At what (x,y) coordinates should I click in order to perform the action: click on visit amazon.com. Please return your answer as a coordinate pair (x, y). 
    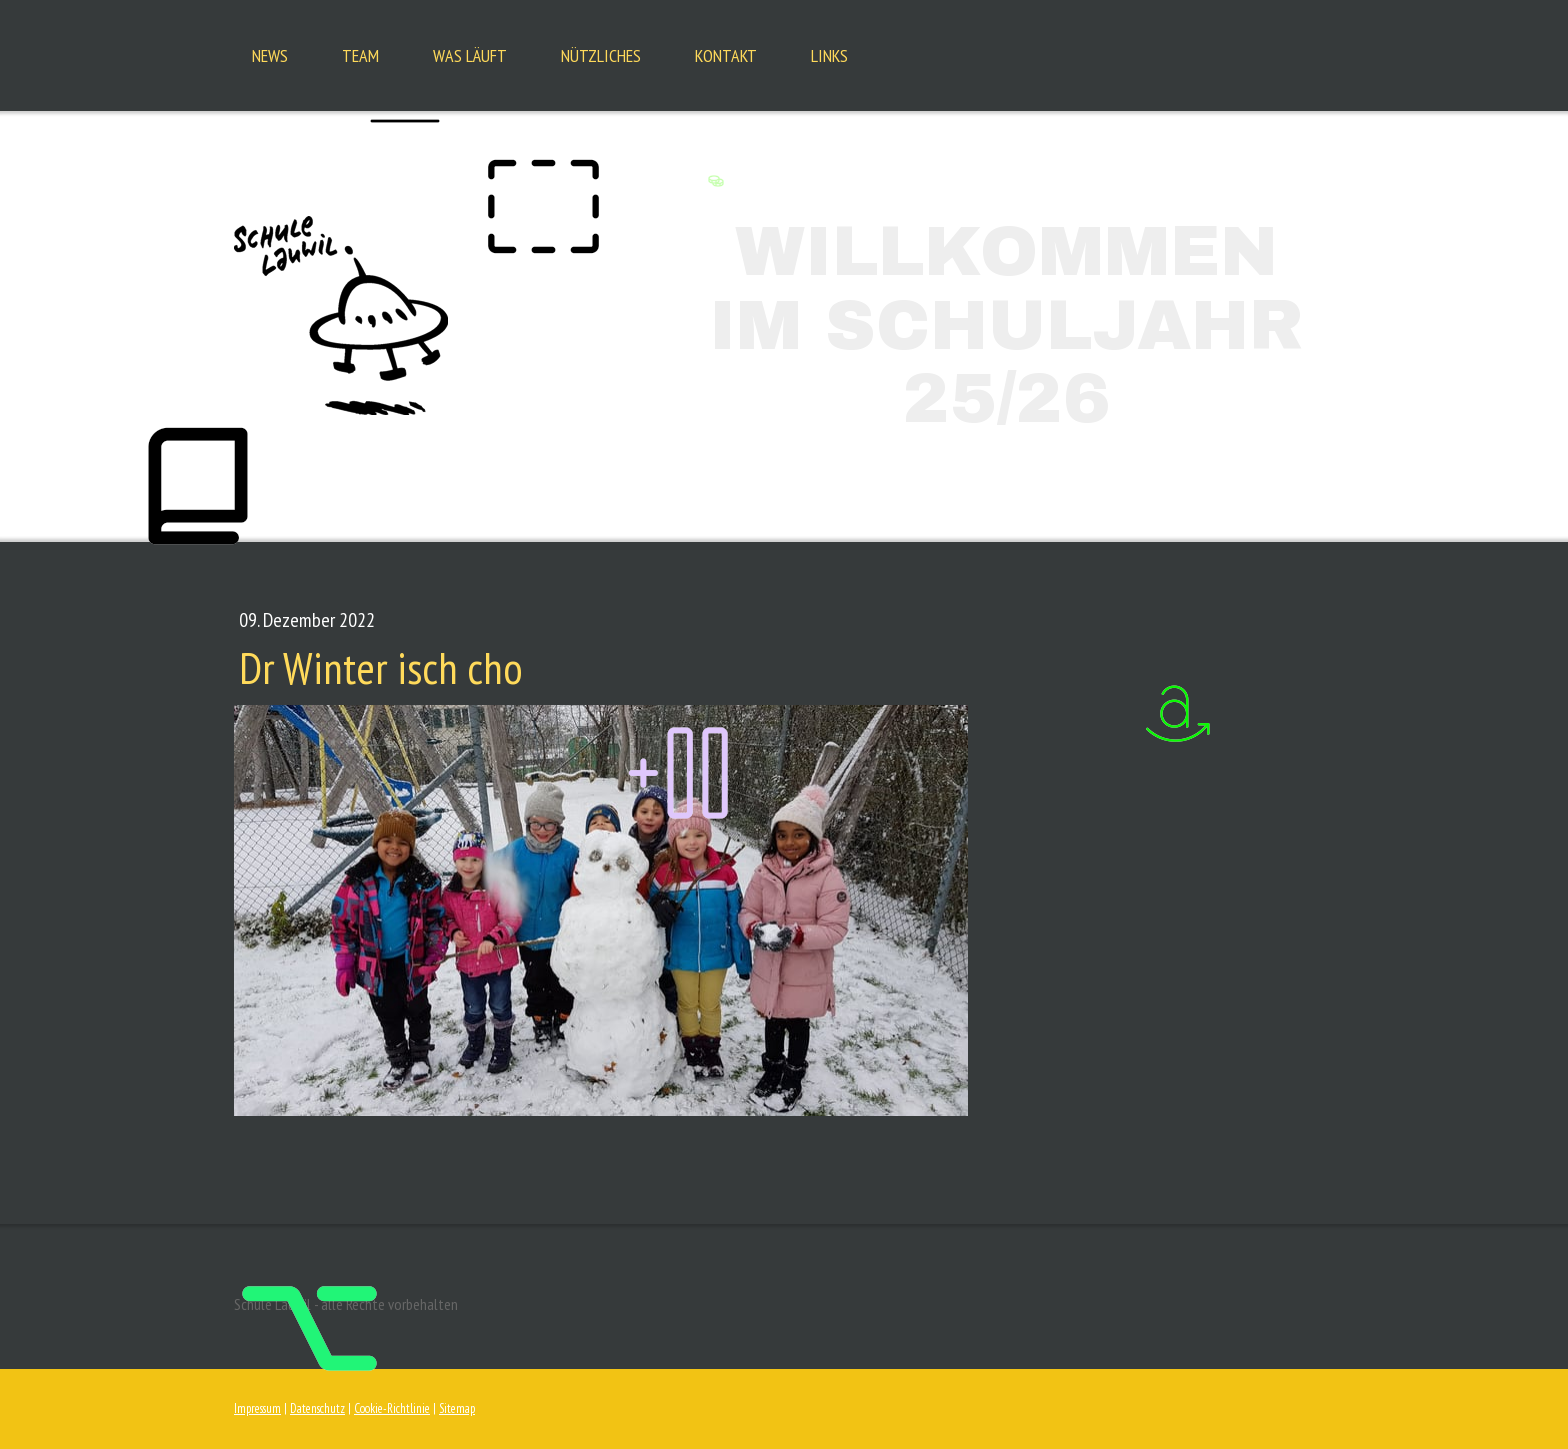
    Looking at the image, I should click on (1175, 712).